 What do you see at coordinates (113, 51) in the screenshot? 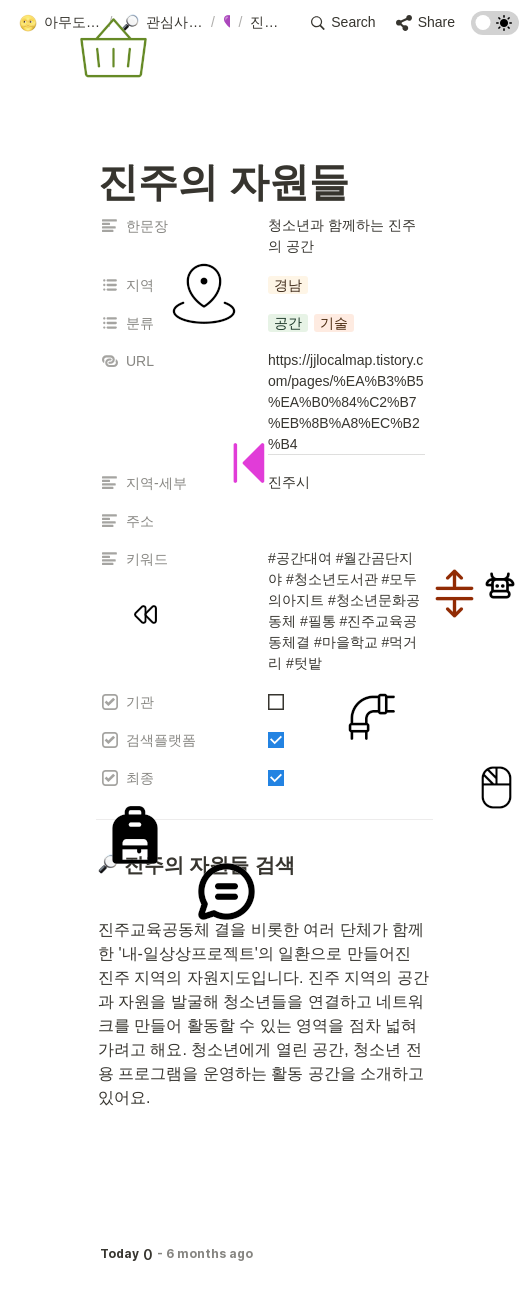
I see `view your shopping basket` at bounding box center [113, 51].